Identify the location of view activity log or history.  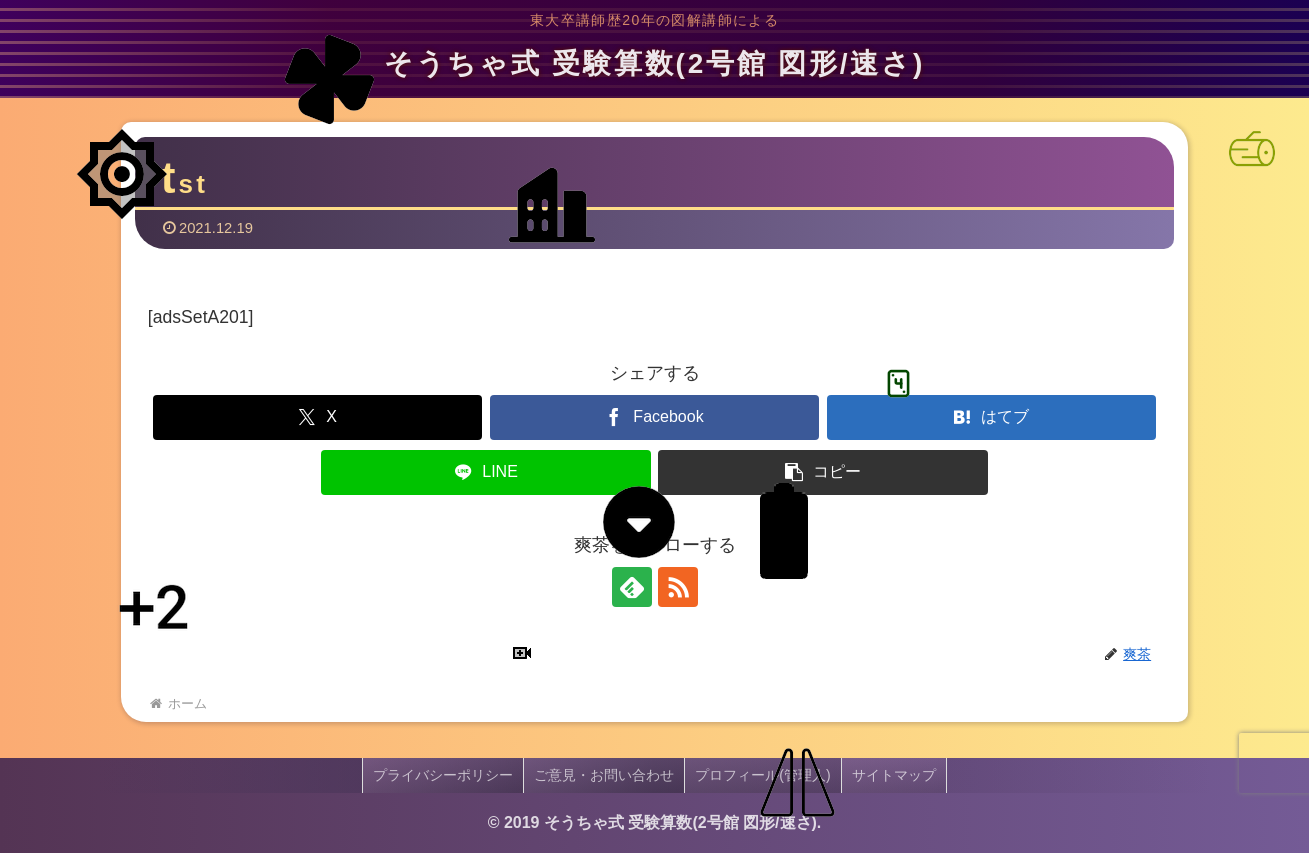
(1252, 151).